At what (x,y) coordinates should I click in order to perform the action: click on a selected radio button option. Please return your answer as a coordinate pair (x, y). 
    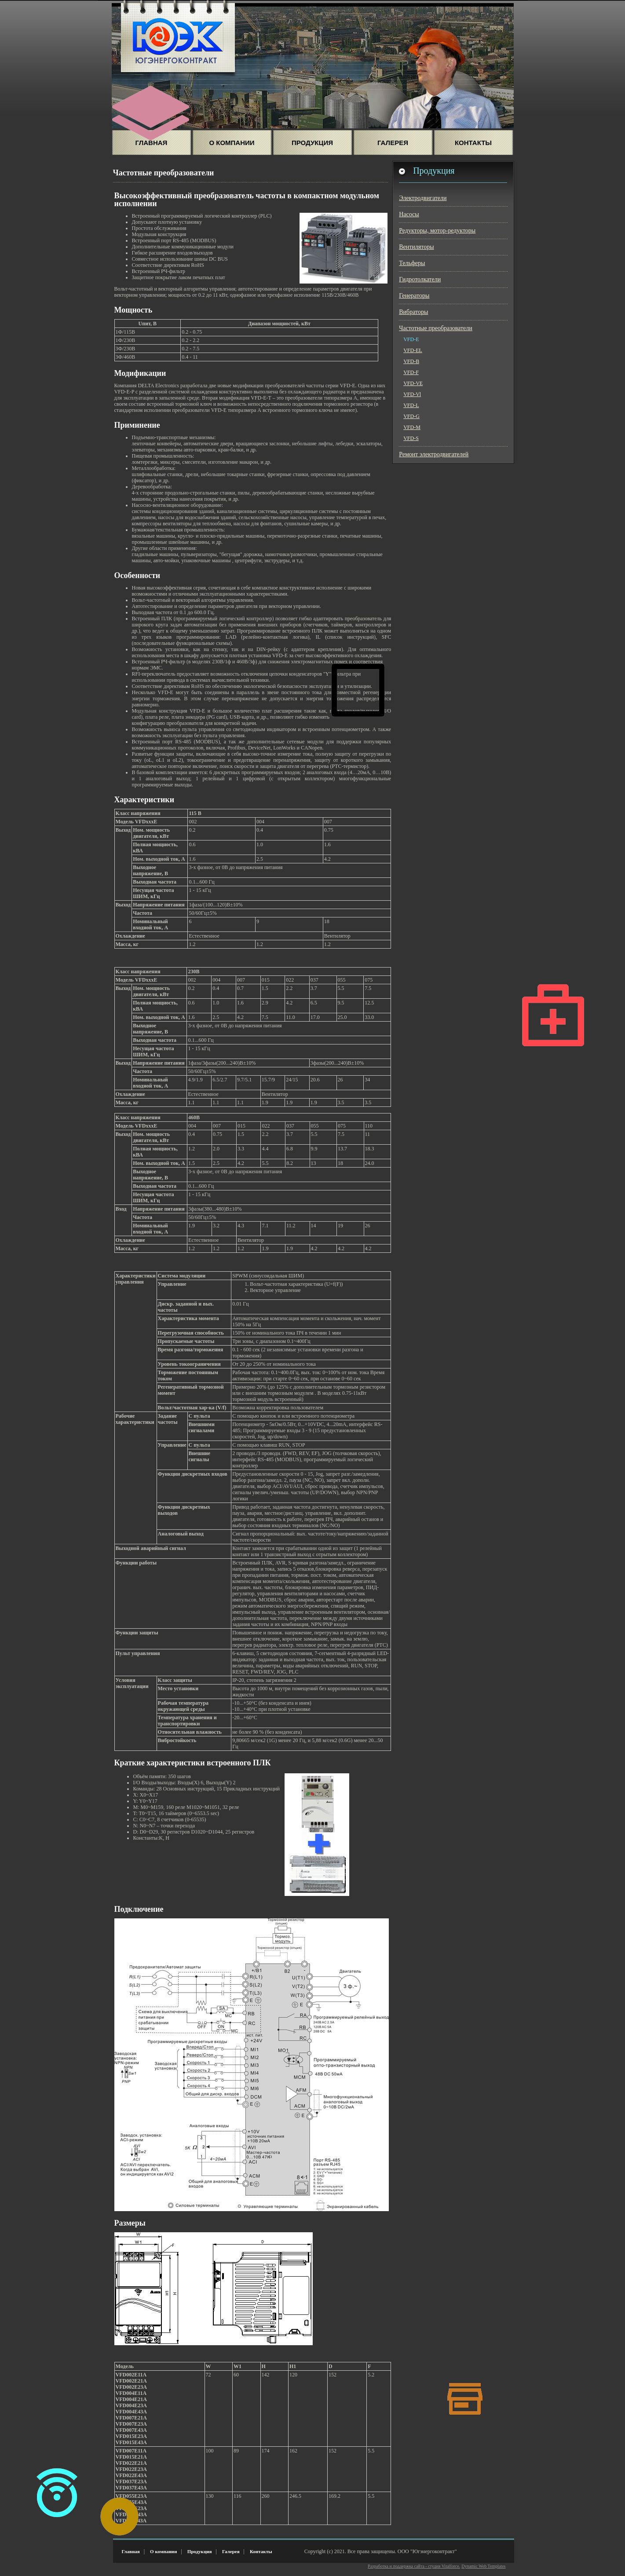
    Looking at the image, I should click on (119, 2516).